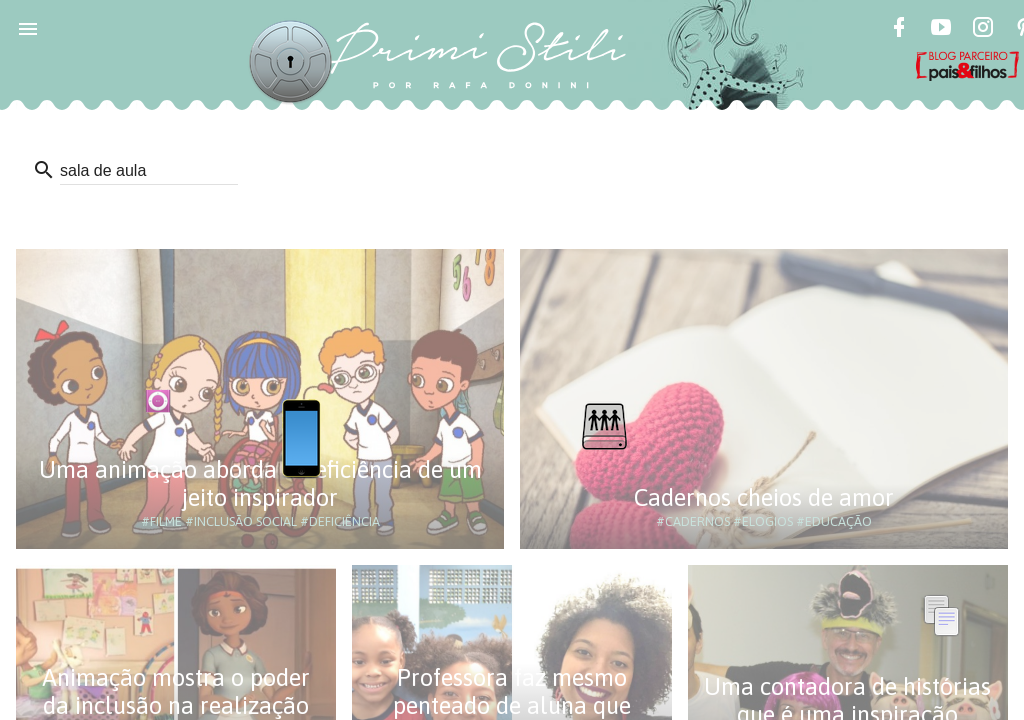 The height and width of the screenshot is (720, 1024). What do you see at coordinates (158, 401) in the screenshot?
I see `iPod shuffle device connected` at bounding box center [158, 401].